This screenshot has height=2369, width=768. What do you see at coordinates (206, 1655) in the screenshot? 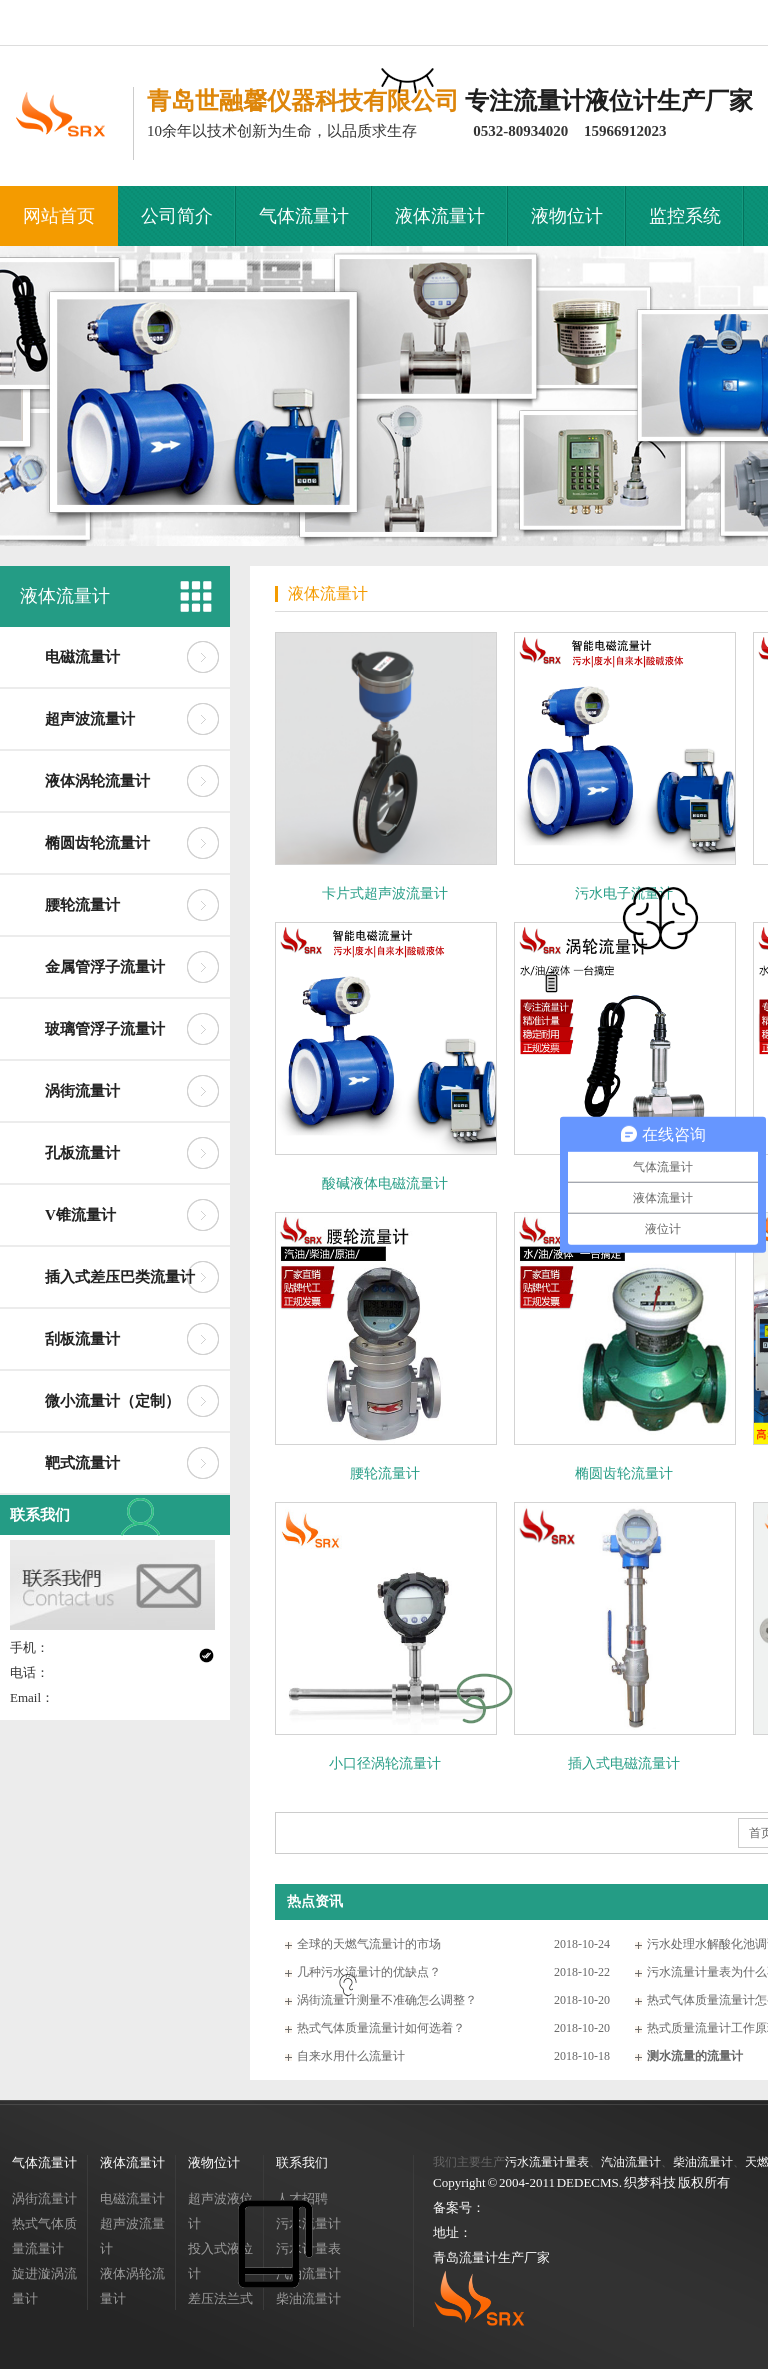
I see `all tasks completed successfully` at bounding box center [206, 1655].